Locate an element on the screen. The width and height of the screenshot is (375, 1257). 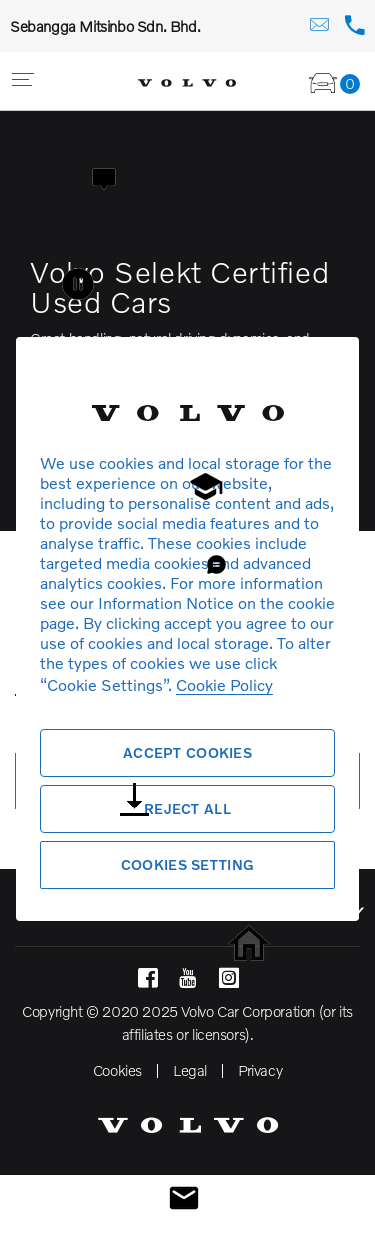
access your email inbox is located at coordinates (184, 1198).